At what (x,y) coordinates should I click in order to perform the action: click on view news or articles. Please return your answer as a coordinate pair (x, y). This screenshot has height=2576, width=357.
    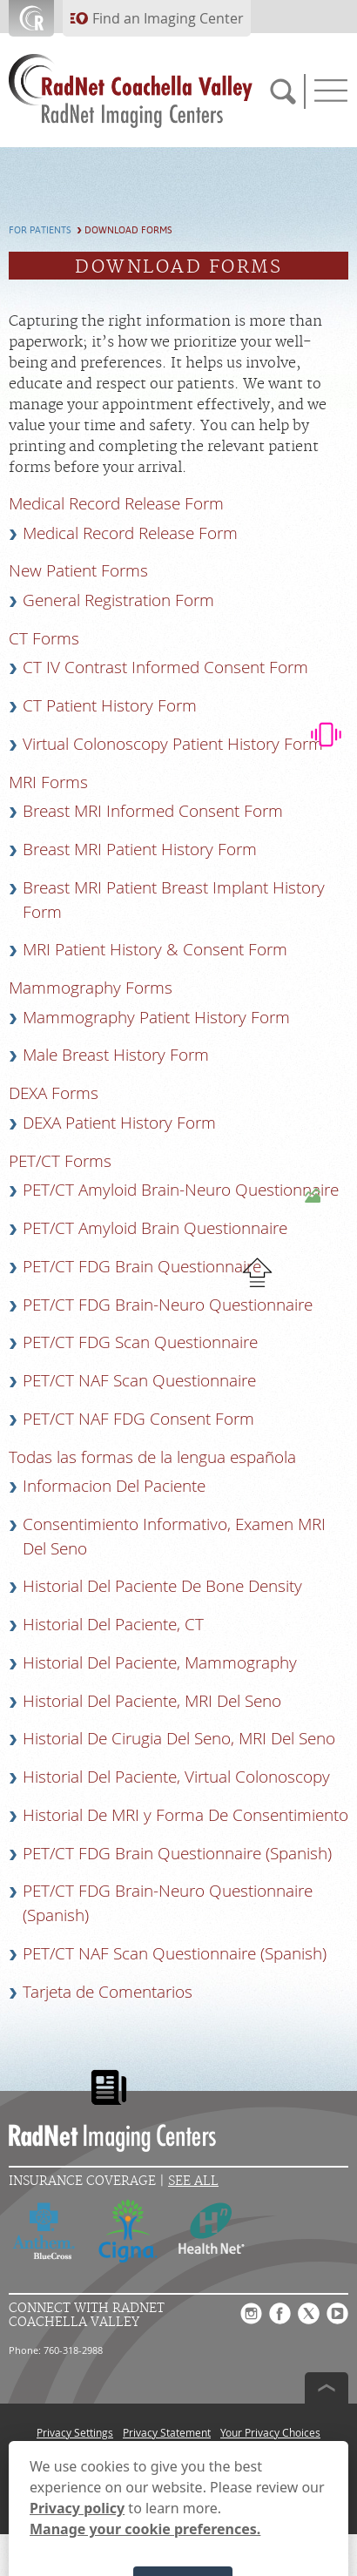
    Looking at the image, I should click on (109, 2087).